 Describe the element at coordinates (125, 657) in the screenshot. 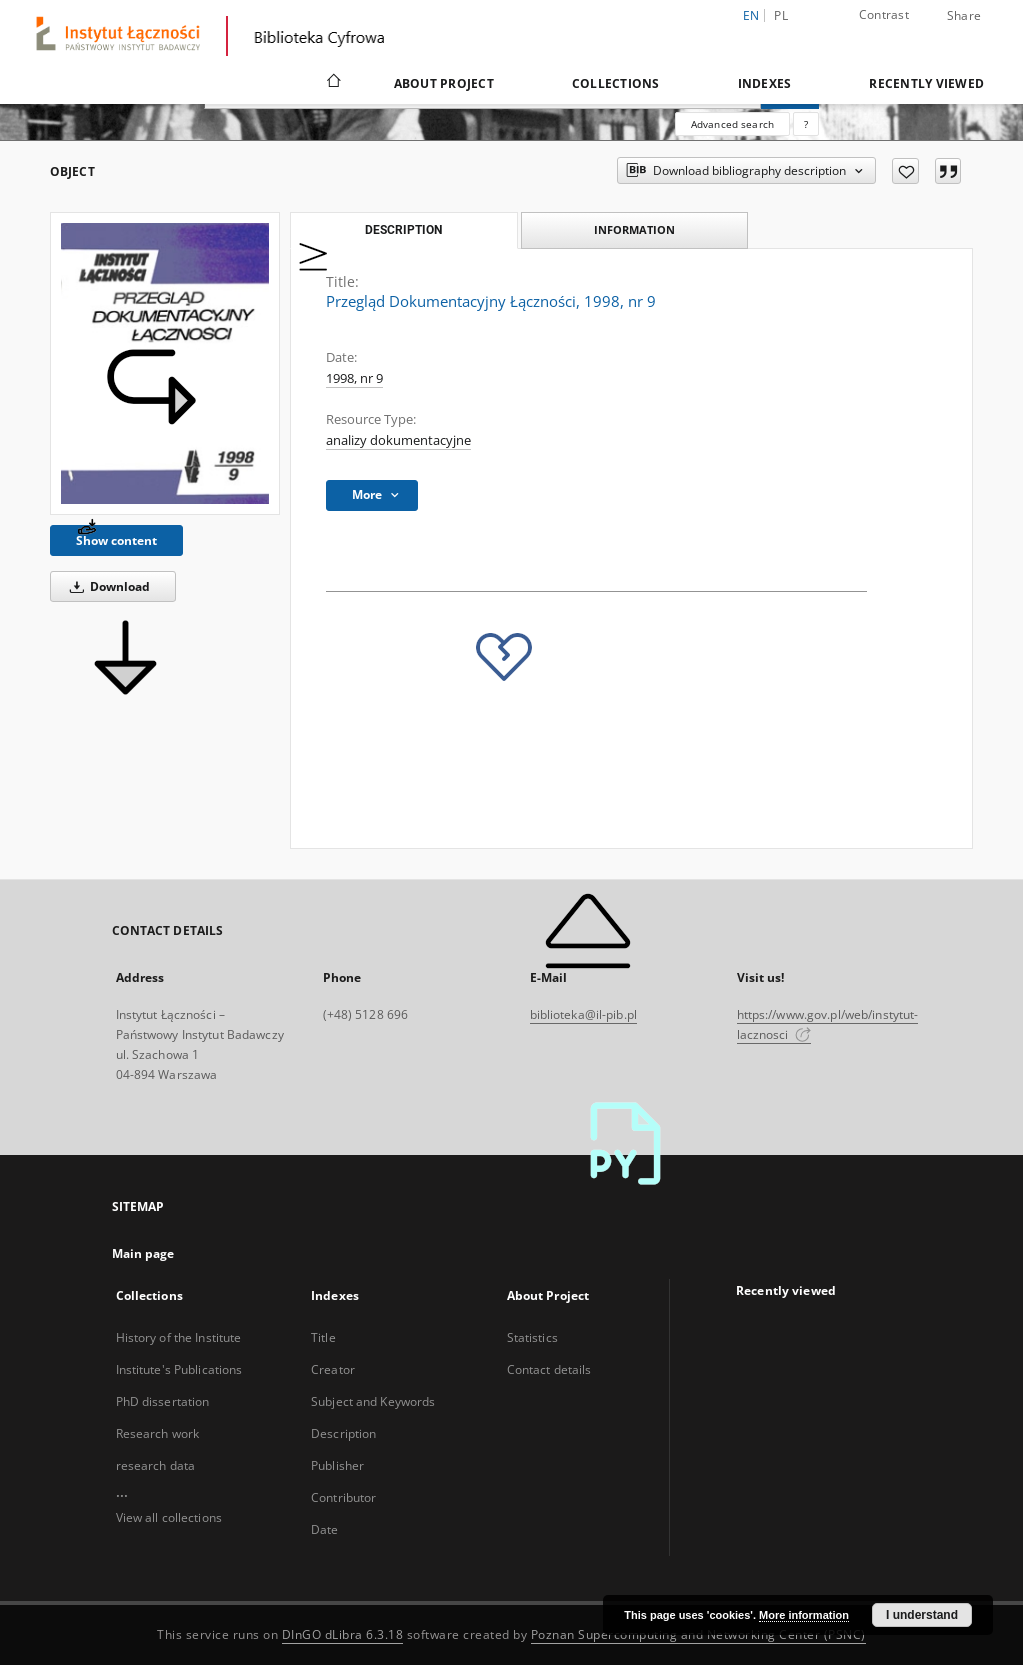

I see `download a file or content` at that location.